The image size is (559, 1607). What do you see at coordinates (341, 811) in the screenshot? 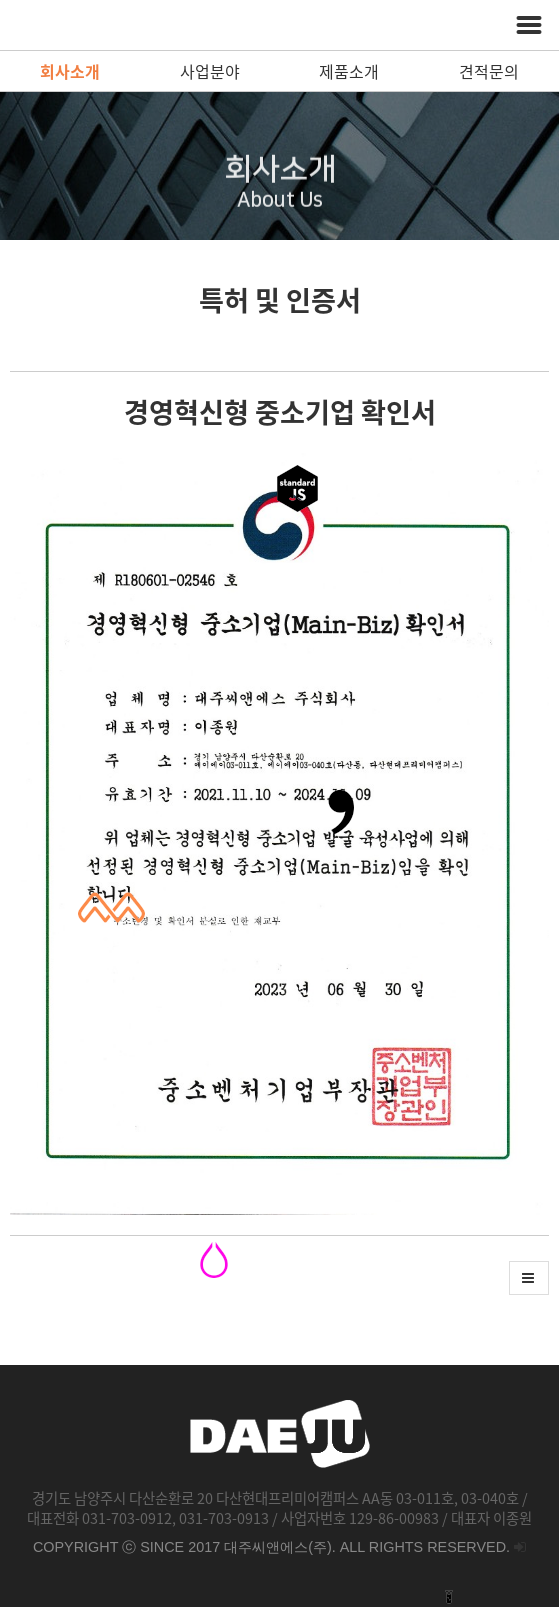
I see `insert a closing quotation mark` at bounding box center [341, 811].